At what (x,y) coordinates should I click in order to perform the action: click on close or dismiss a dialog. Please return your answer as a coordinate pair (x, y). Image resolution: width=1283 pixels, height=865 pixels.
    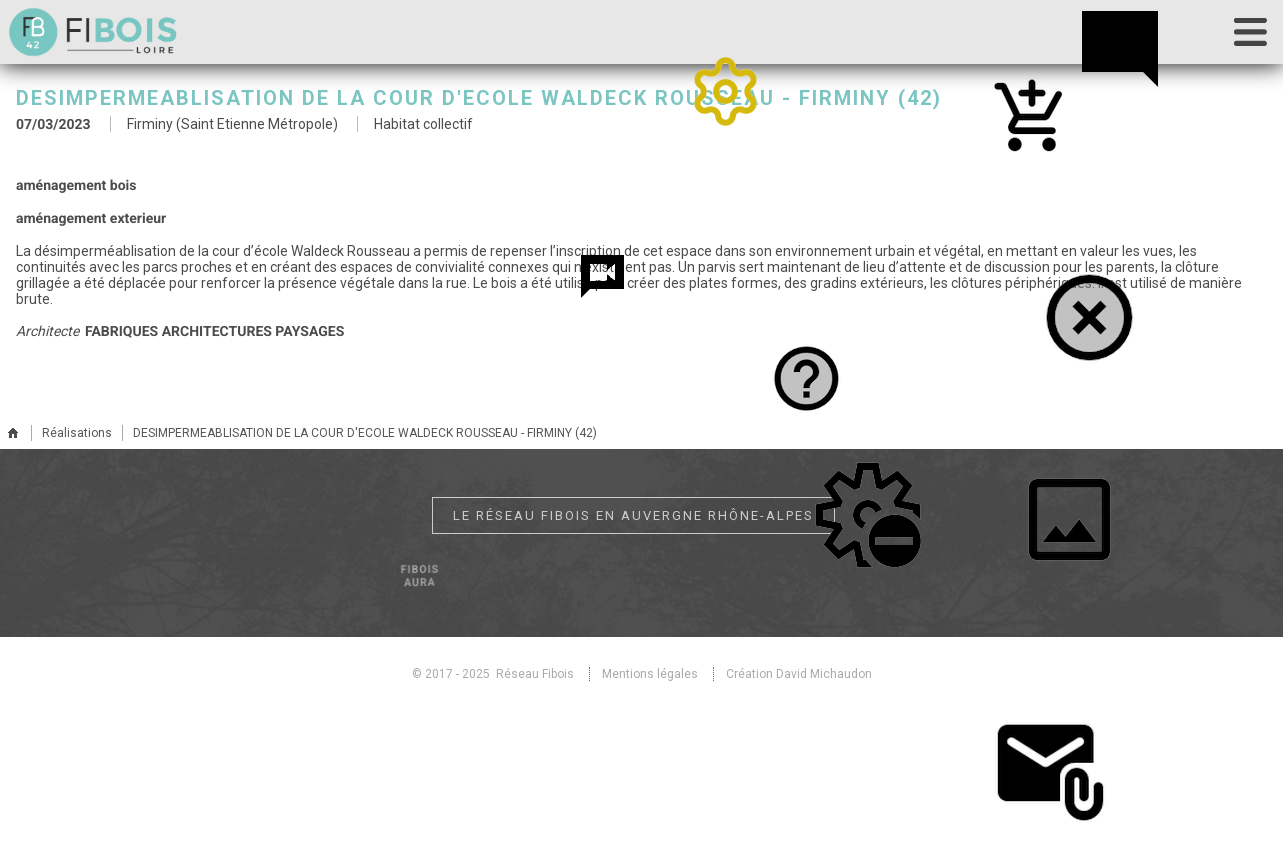
    Looking at the image, I should click on (1089, 317).